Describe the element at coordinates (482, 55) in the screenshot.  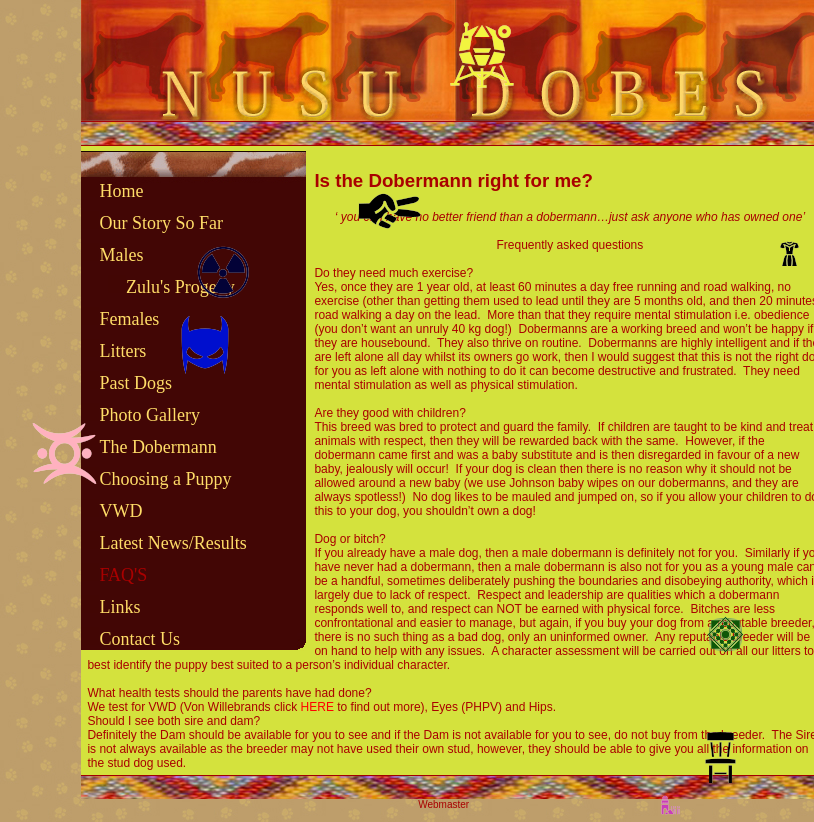
I see `access space exploration game content` at that location.